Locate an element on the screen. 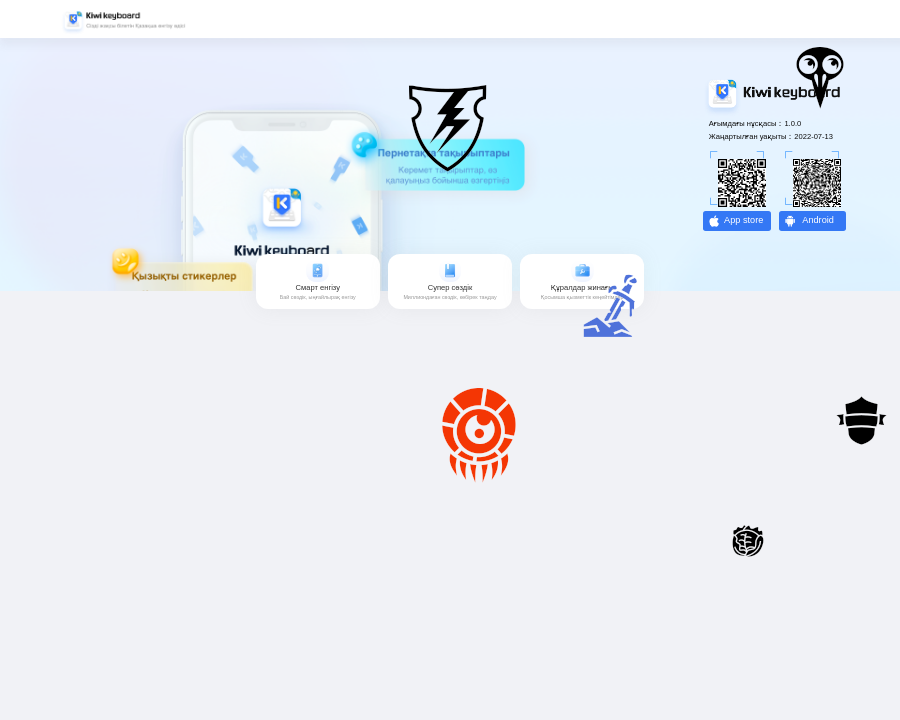 The width and height of the screenshot is (900, 720). select a melee weapon in game inventory is located at coordinates (614, 305).